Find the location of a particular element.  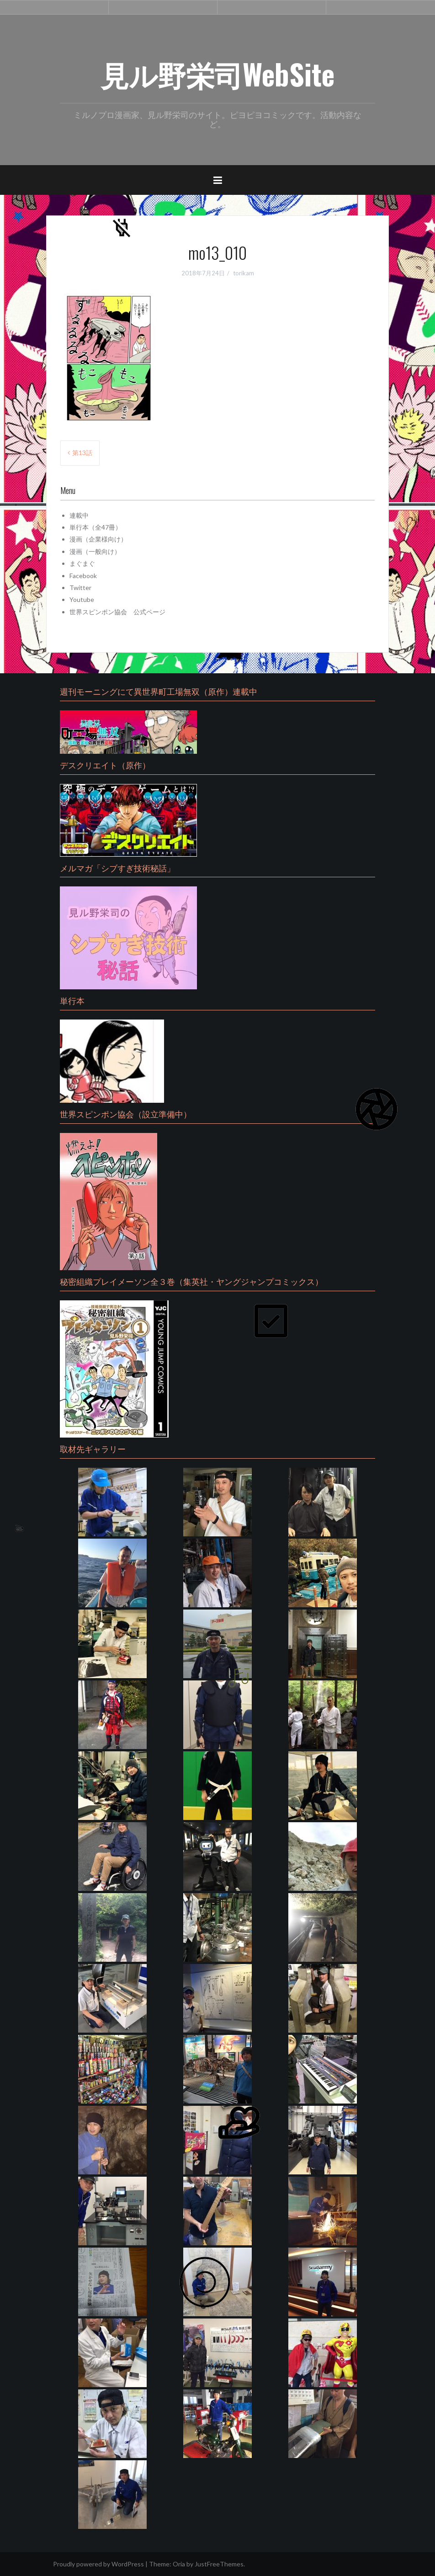

adjust camera aperture settings is located at coordinates (377, 1109).